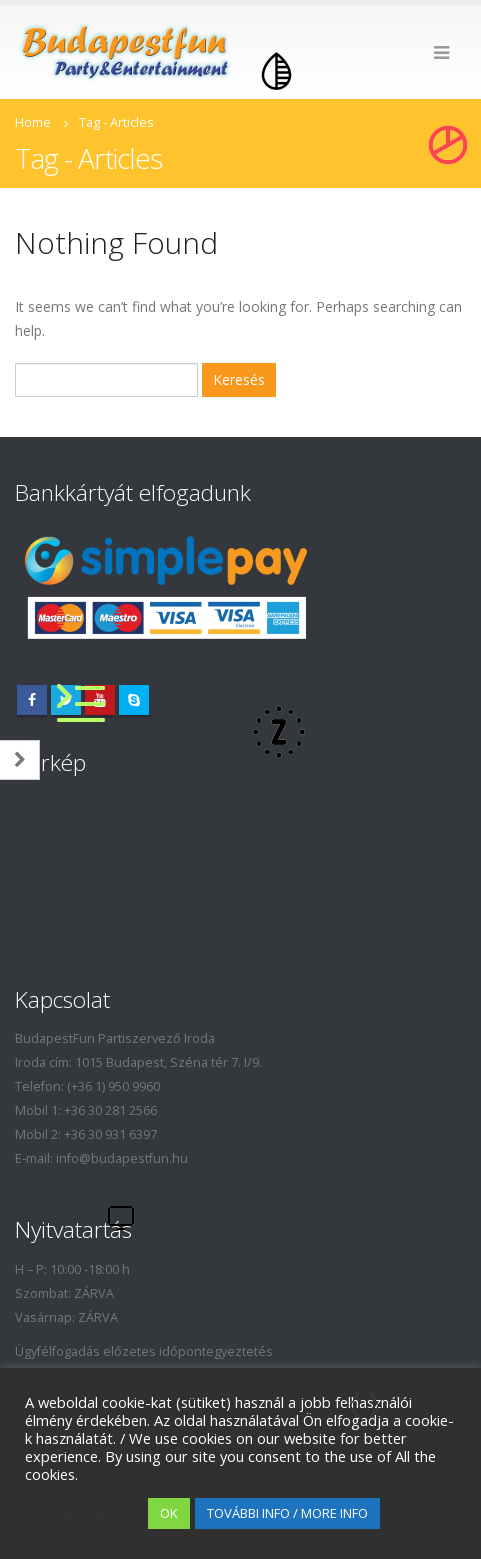 The width and height of the screenshot is (481, 1559). Describe the element at coordinates (279, 732) in the screenshot. I see `indicates sleep mode or snooze function` at that location.